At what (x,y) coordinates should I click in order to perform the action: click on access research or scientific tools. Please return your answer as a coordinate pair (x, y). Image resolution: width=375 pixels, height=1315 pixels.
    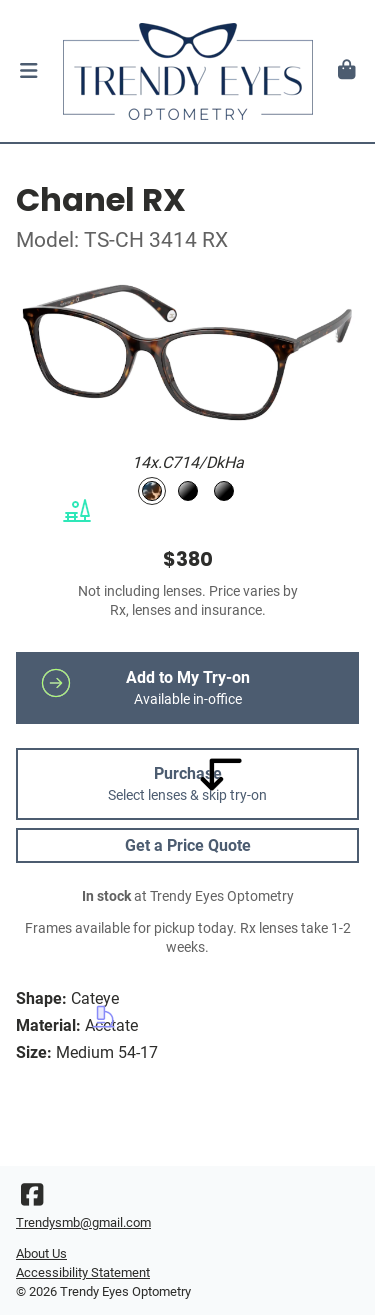
    Looking at the image, I should click on (103, 1017).